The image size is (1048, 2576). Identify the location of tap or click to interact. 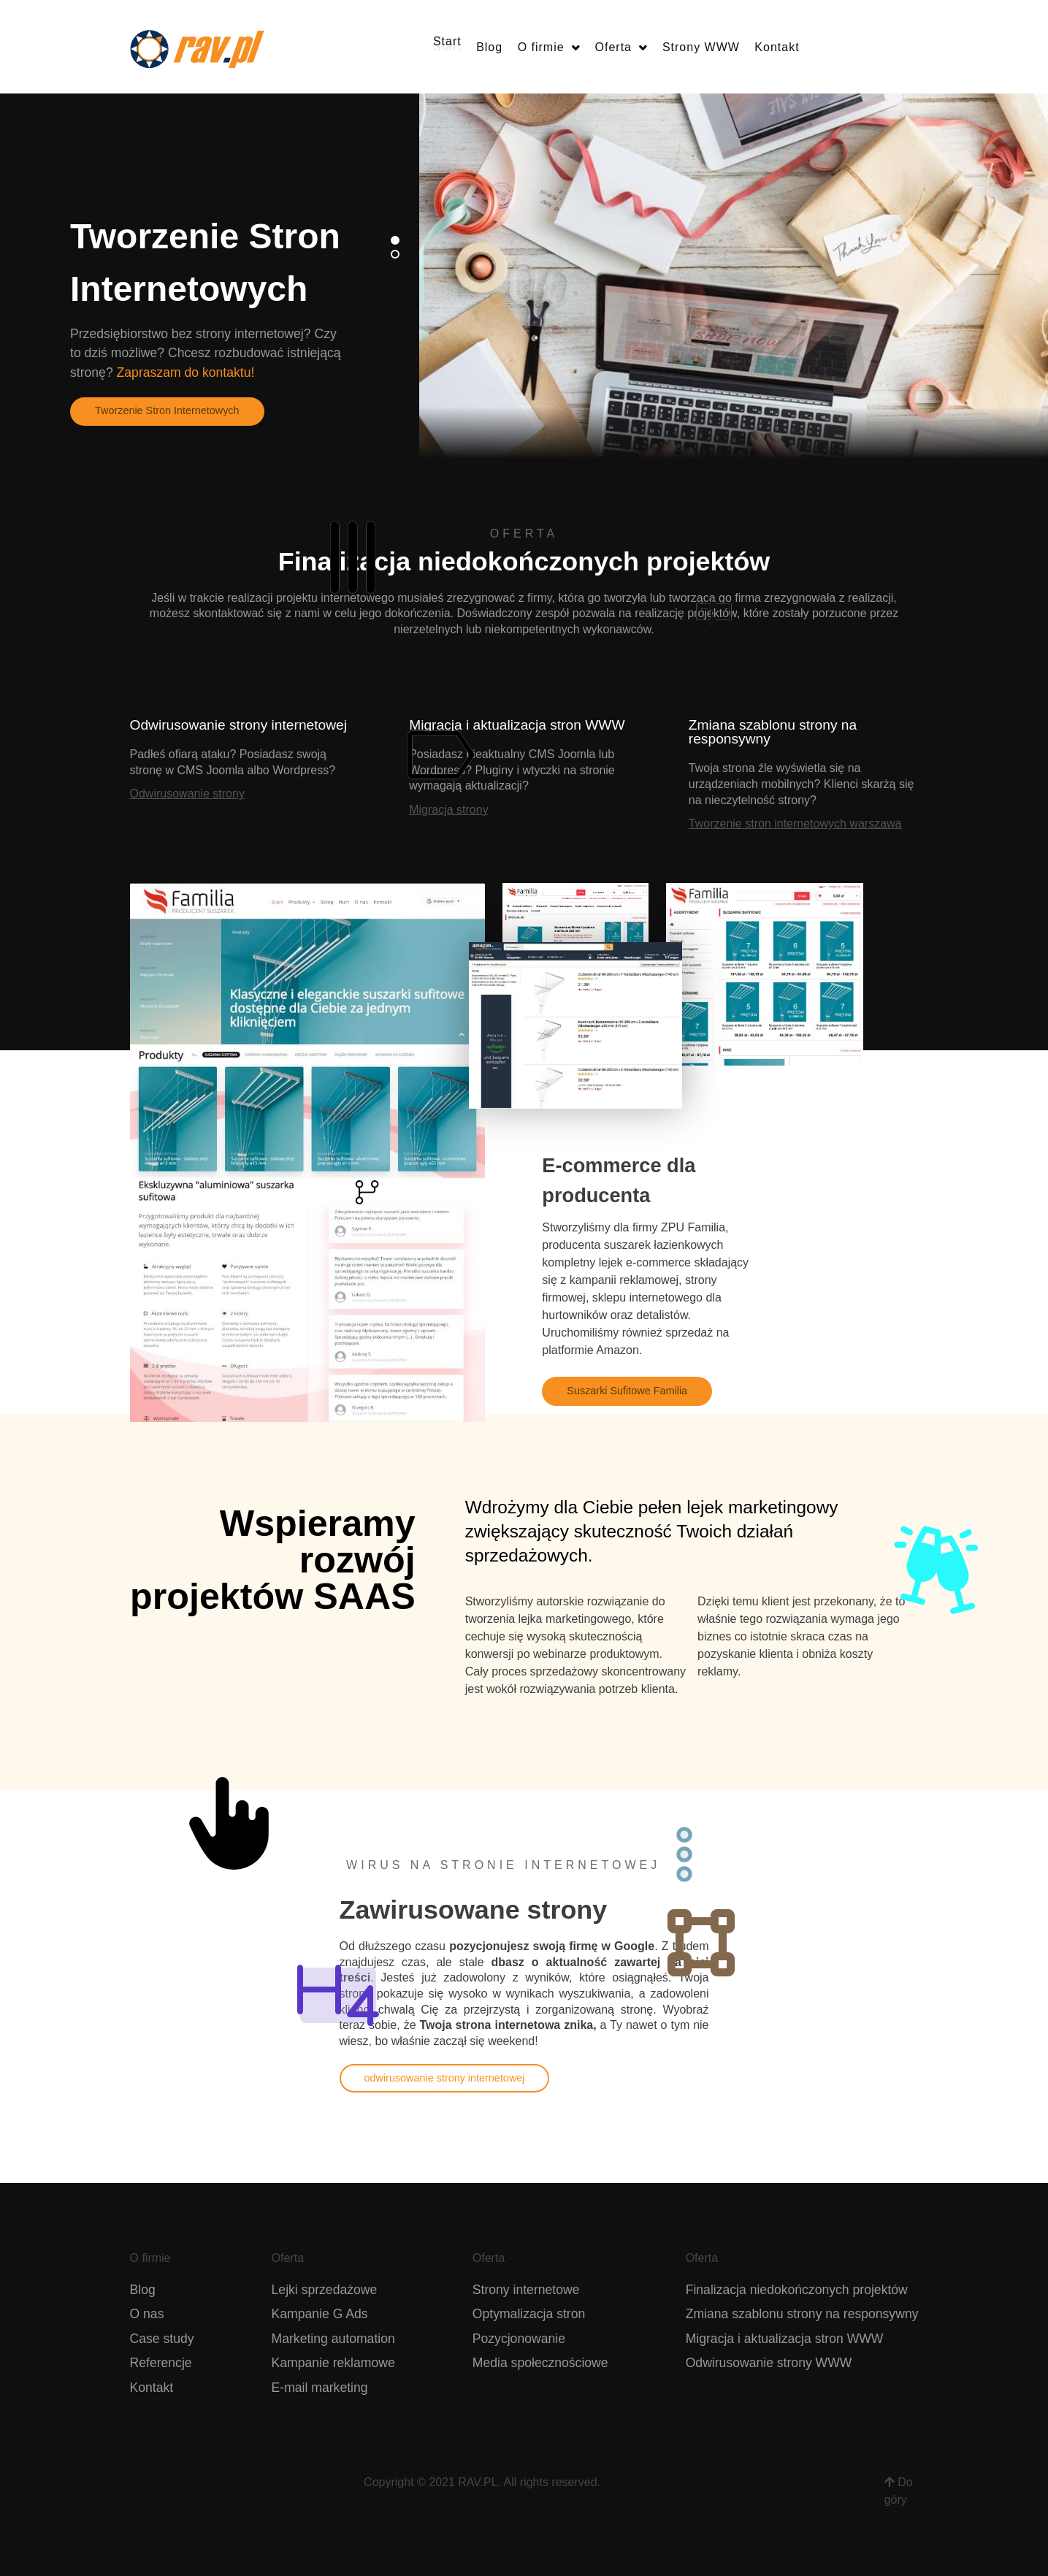
(229, 1823).